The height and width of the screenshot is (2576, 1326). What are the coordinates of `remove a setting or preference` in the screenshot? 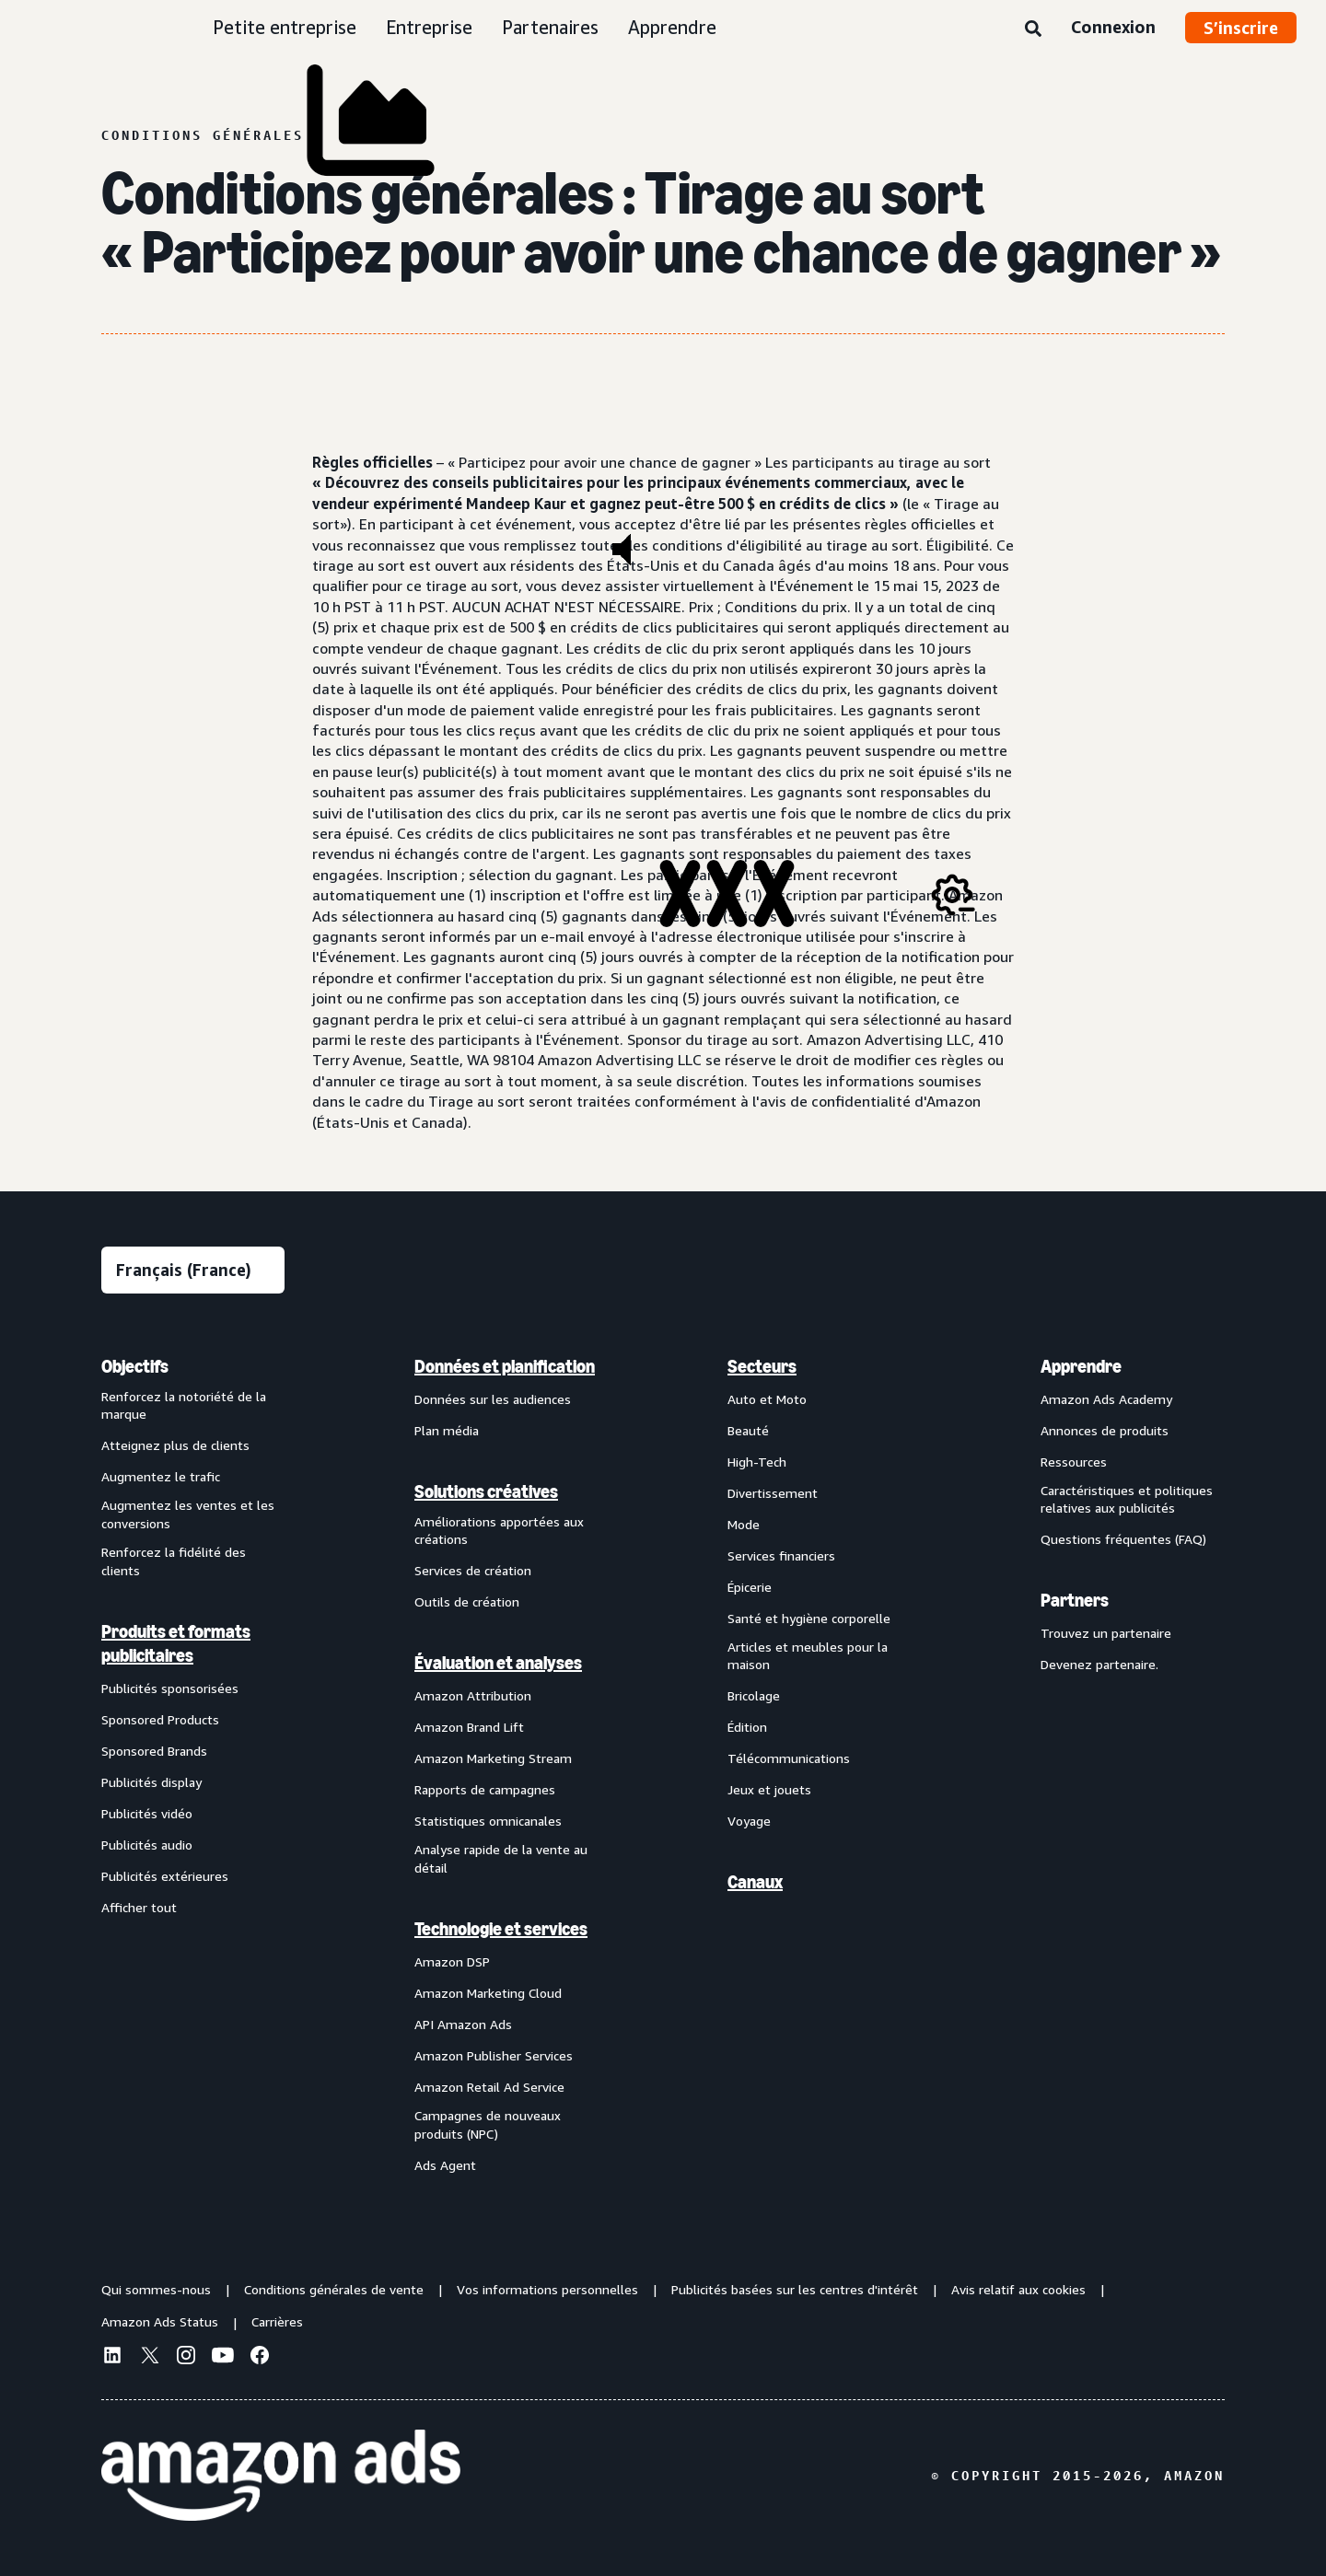 It's located at (952, 895).